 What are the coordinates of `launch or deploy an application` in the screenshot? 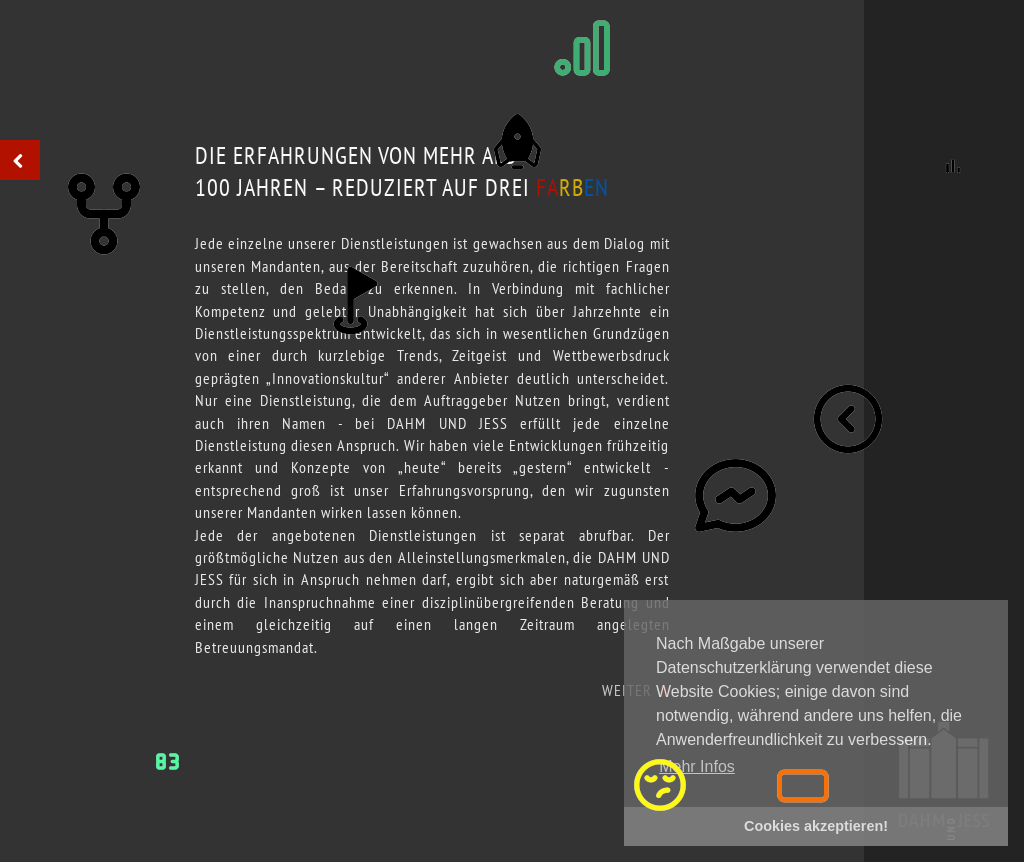 It's located at (517, 143).